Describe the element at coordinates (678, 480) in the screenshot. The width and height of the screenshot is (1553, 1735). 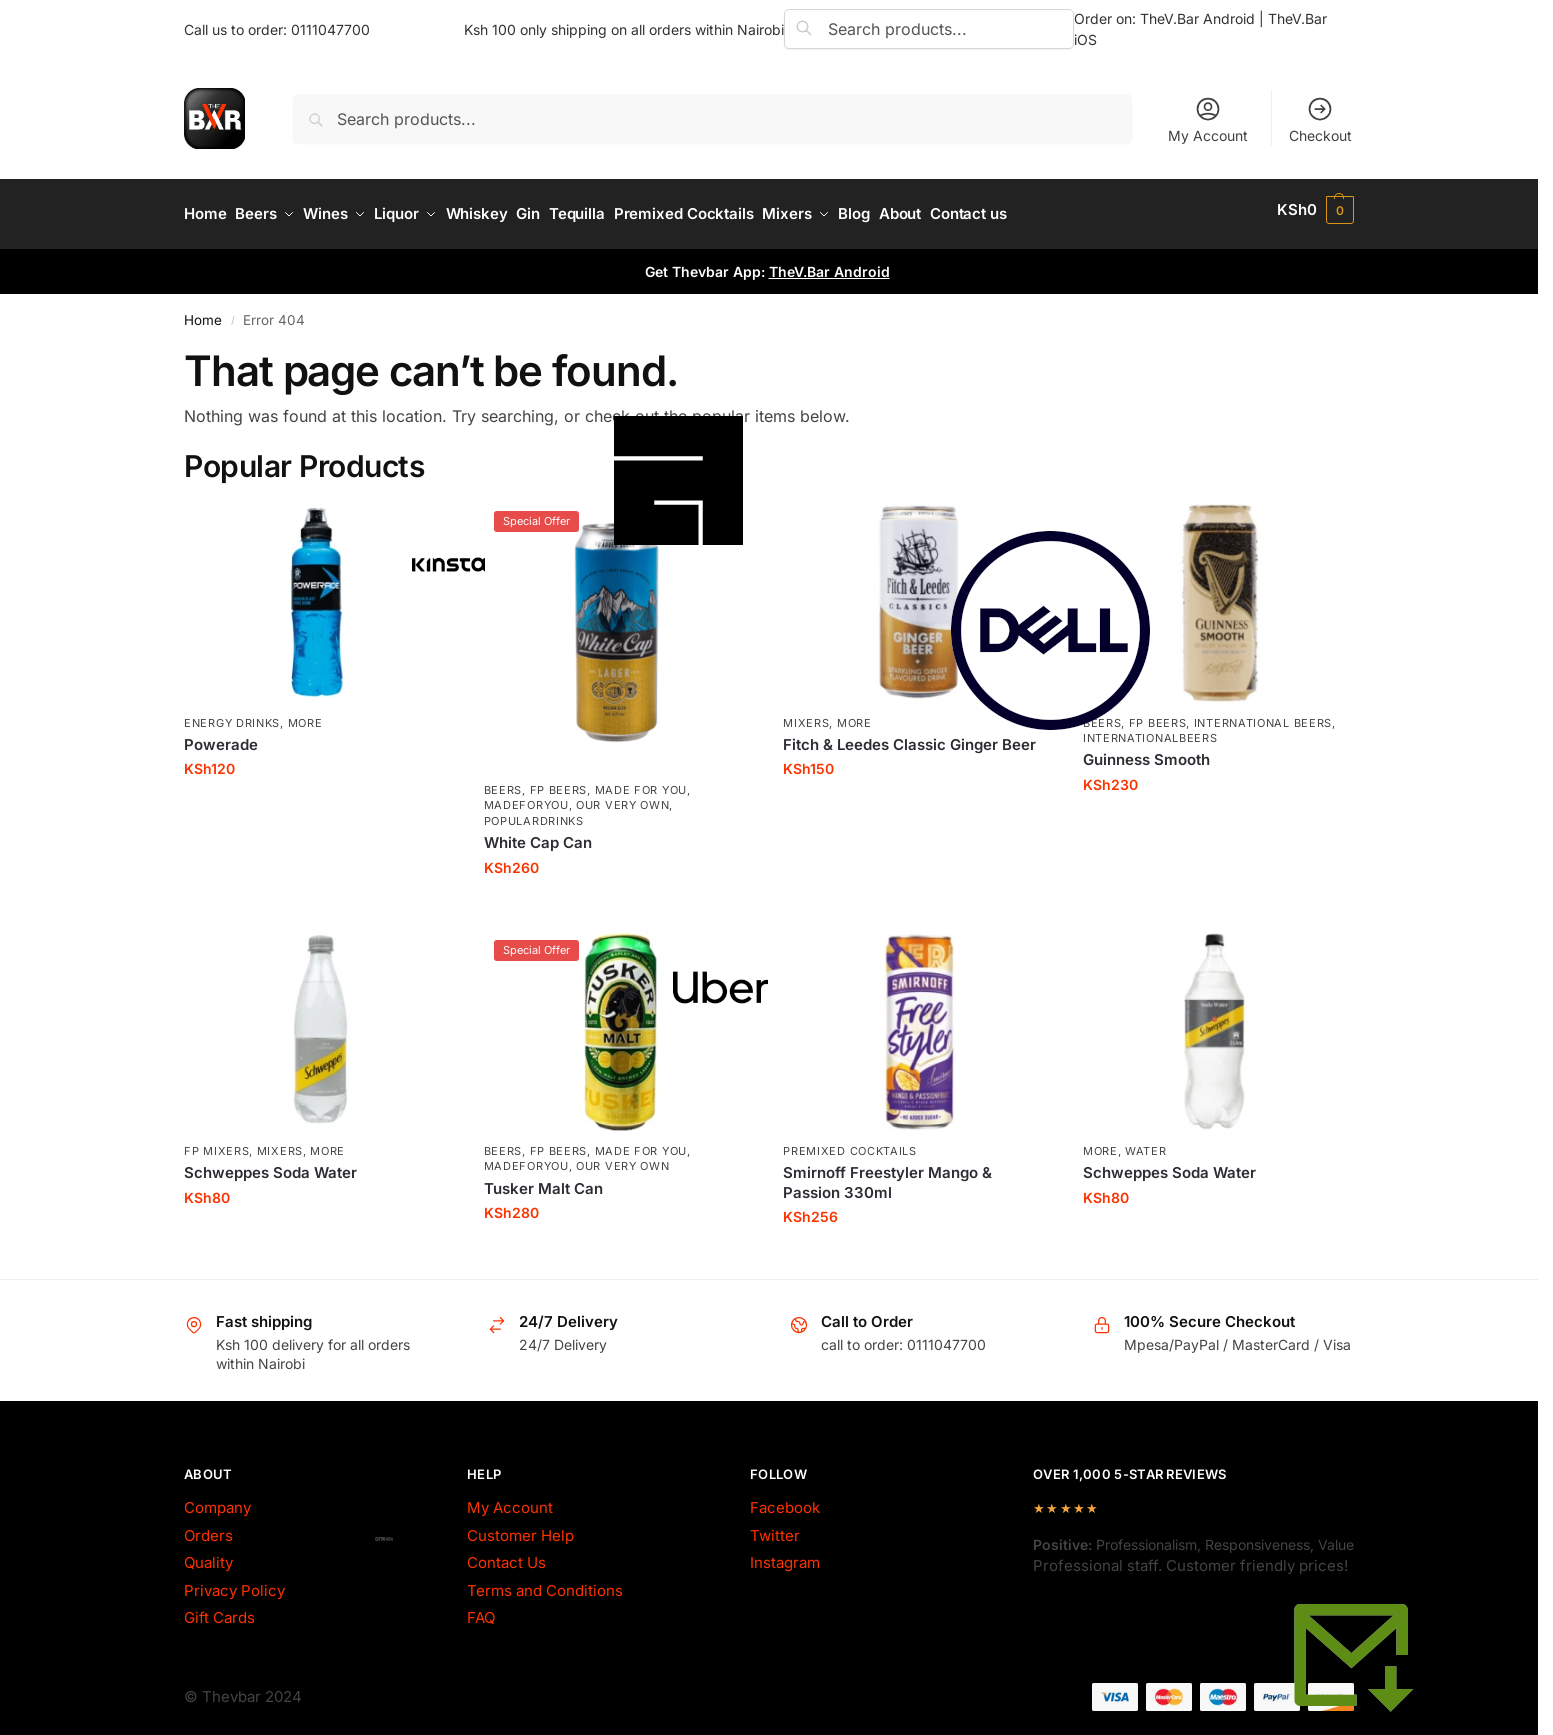
I see `awesomewm window manager logo` at that location.